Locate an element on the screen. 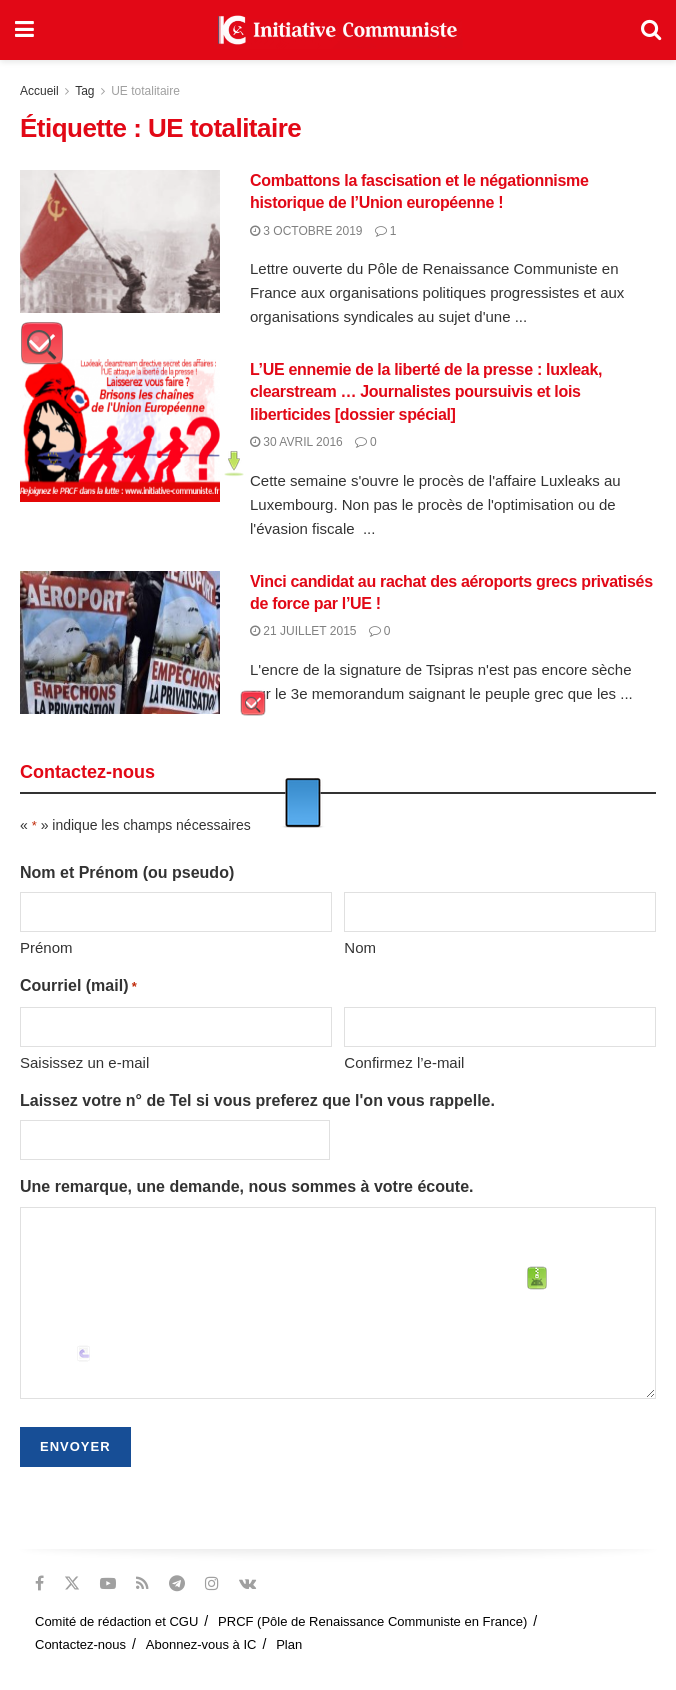  open dconf editor settings application is located at coordinates (253, 703).